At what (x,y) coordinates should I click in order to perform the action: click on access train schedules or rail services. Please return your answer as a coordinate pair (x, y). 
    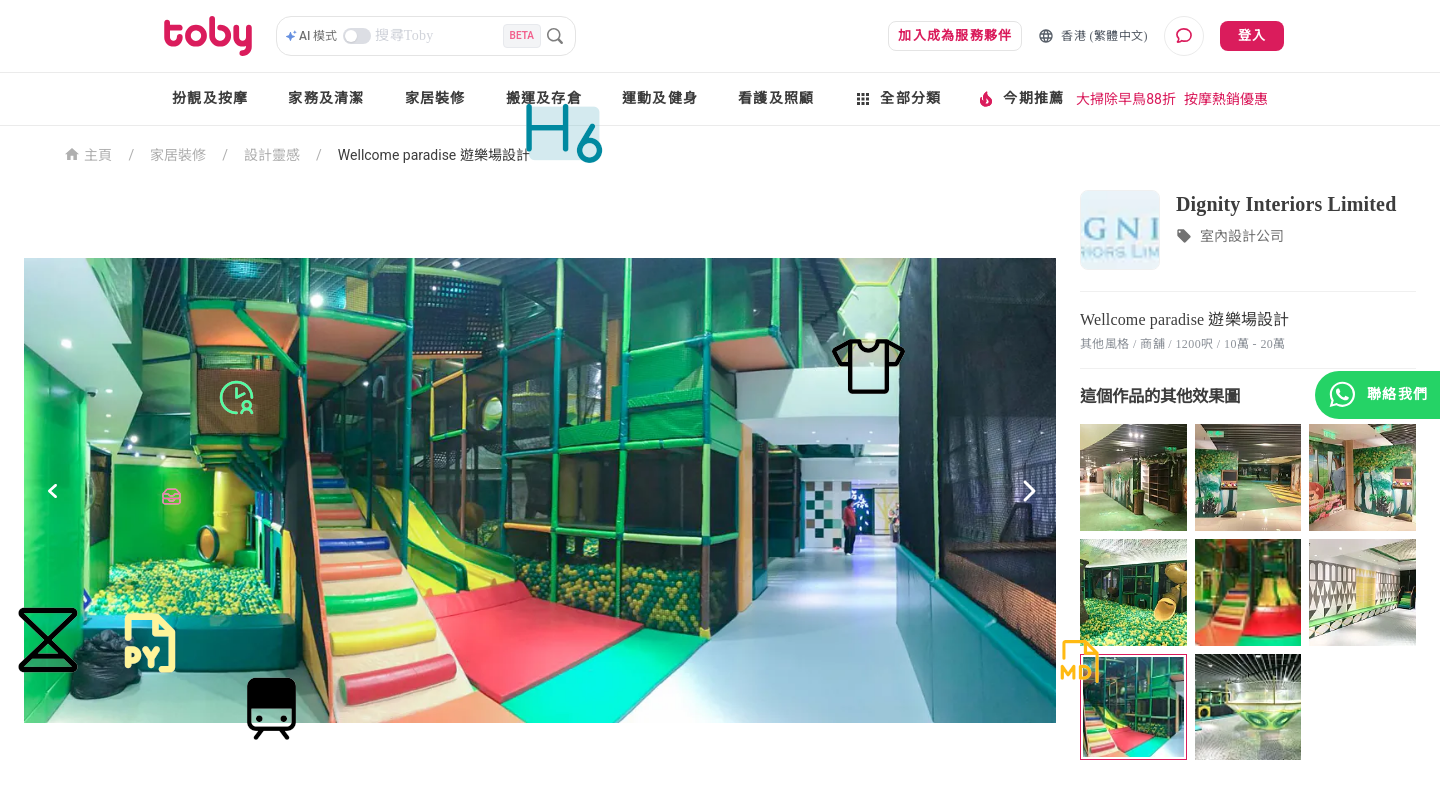
    Looking at the image, I should click on (271, 706).